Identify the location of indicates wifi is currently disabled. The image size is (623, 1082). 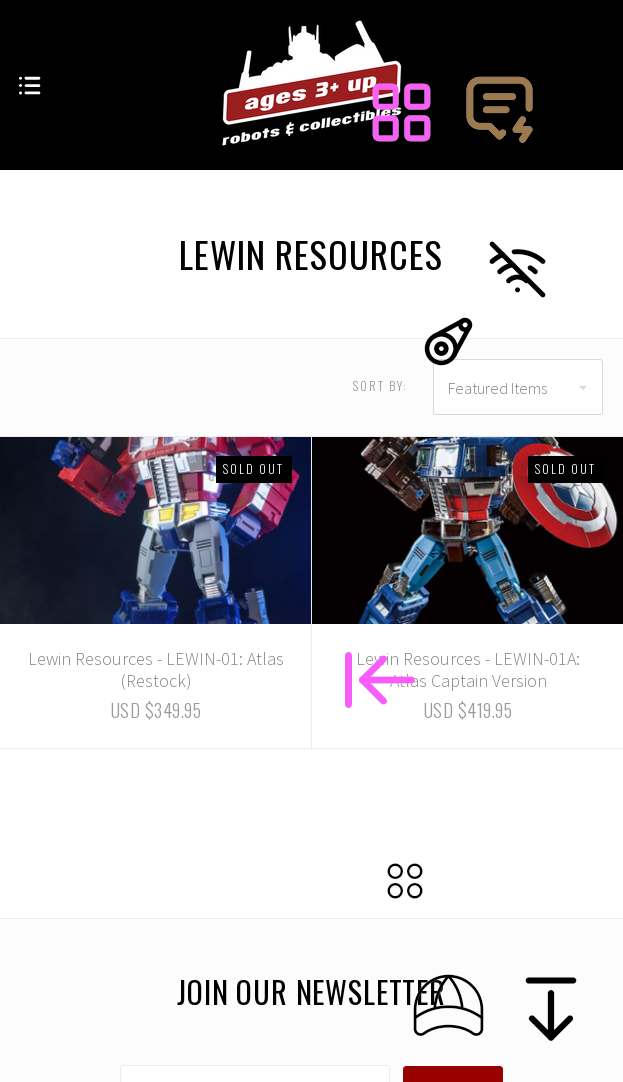
(517, 269).